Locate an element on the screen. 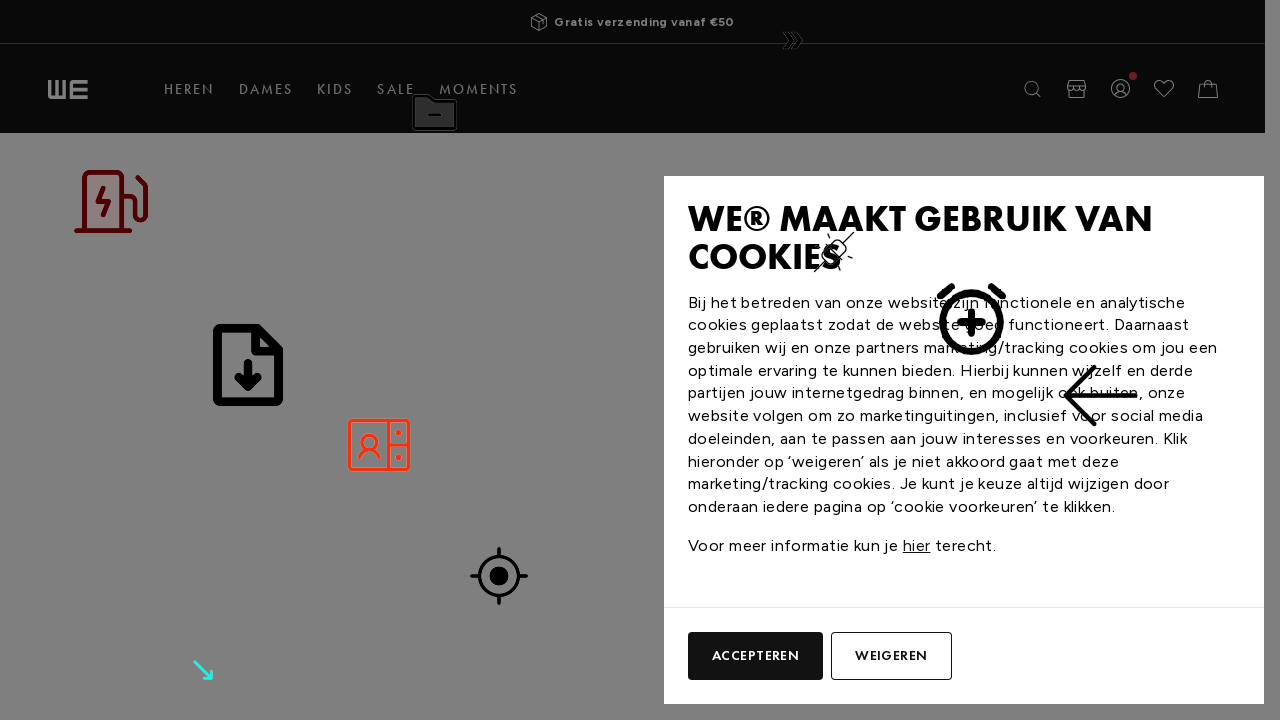  start or join a video conference is located at coordinates (379, 445).